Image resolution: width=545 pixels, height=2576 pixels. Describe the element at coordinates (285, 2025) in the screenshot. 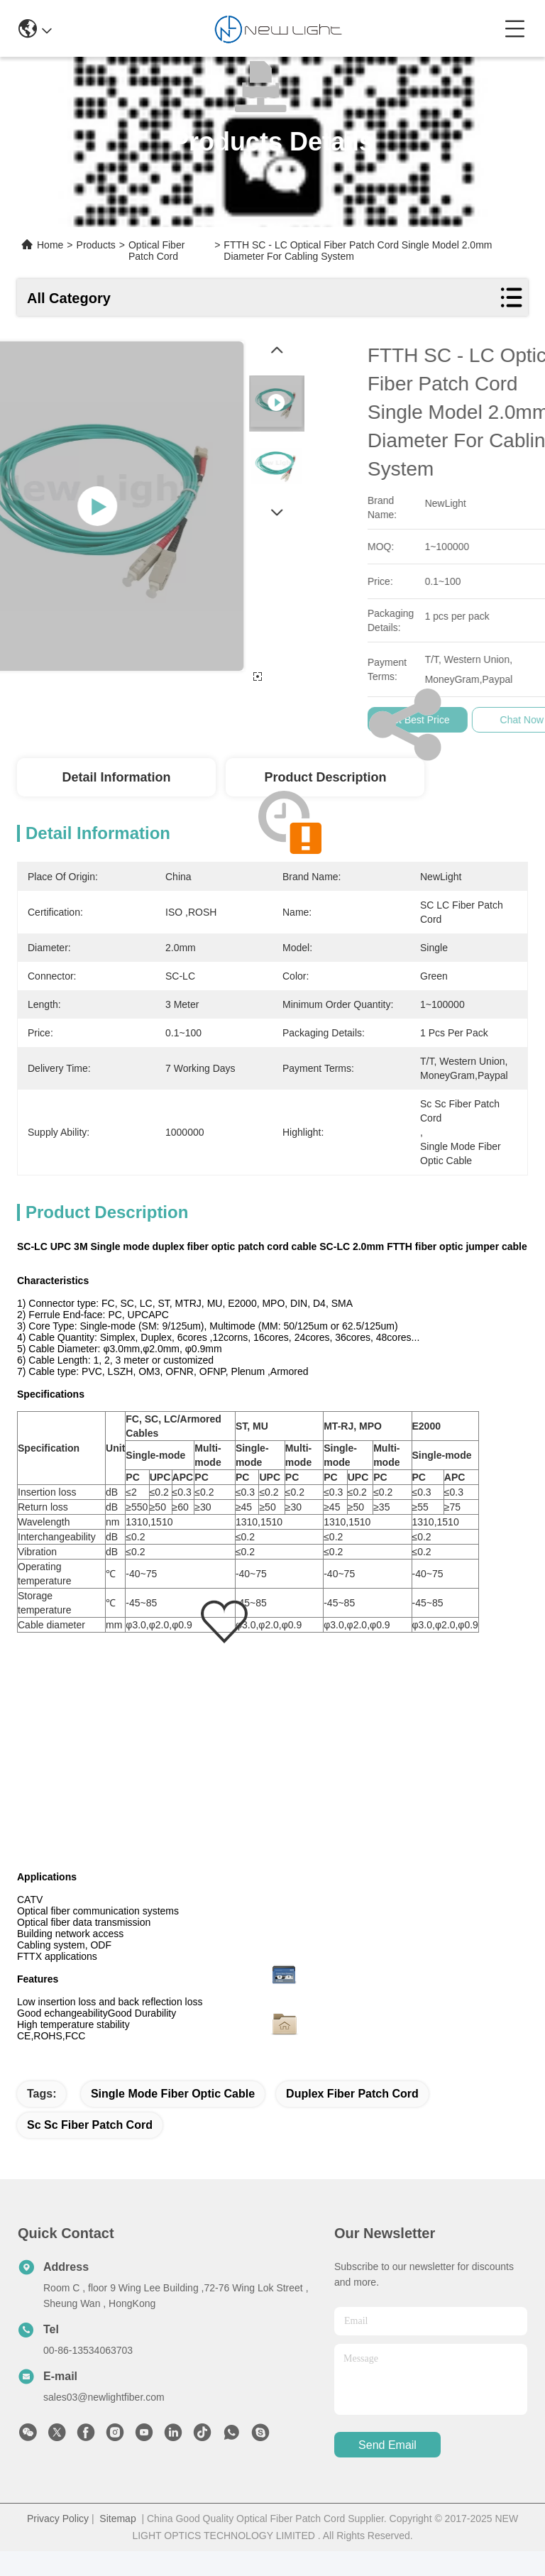

I see `access your home folder` at that location.